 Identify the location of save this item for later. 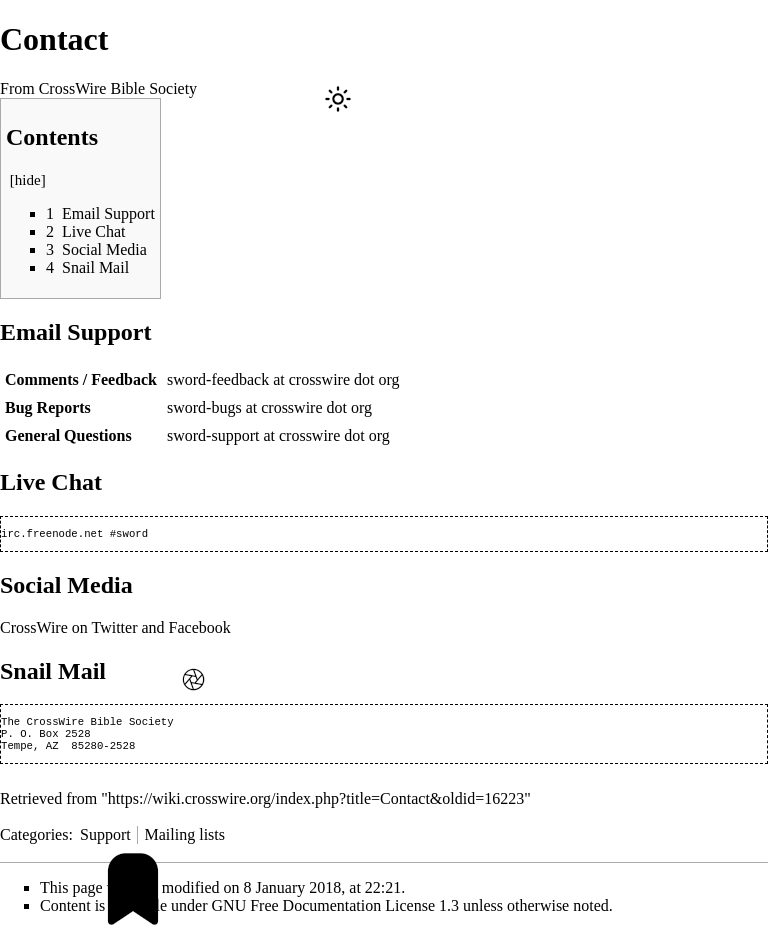
(133, 889).